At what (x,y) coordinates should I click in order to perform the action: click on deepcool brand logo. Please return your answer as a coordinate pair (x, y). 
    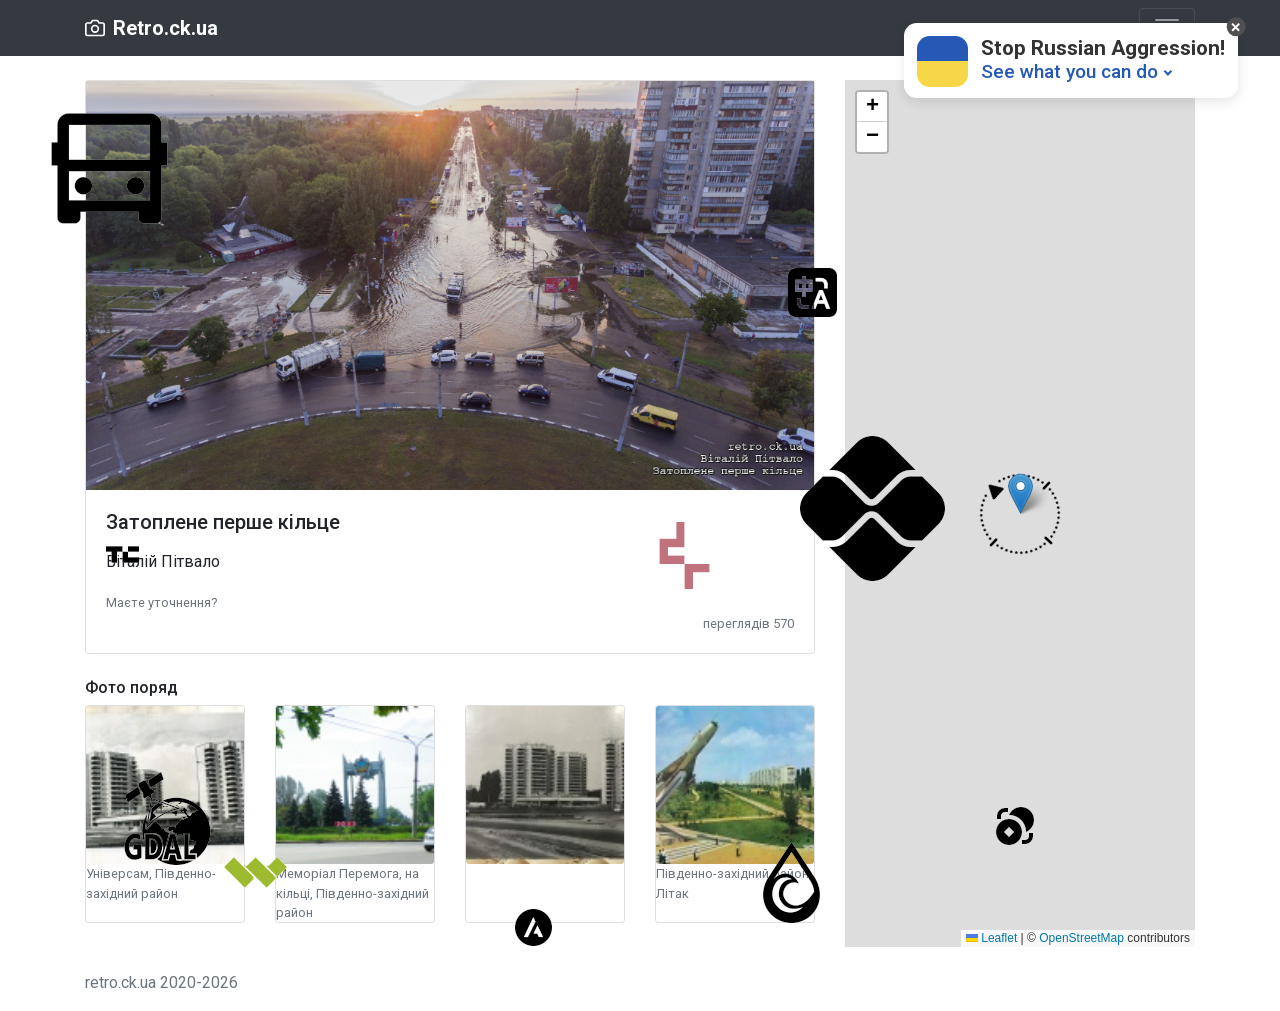
    Looking at the image, I should click on (684, 555).